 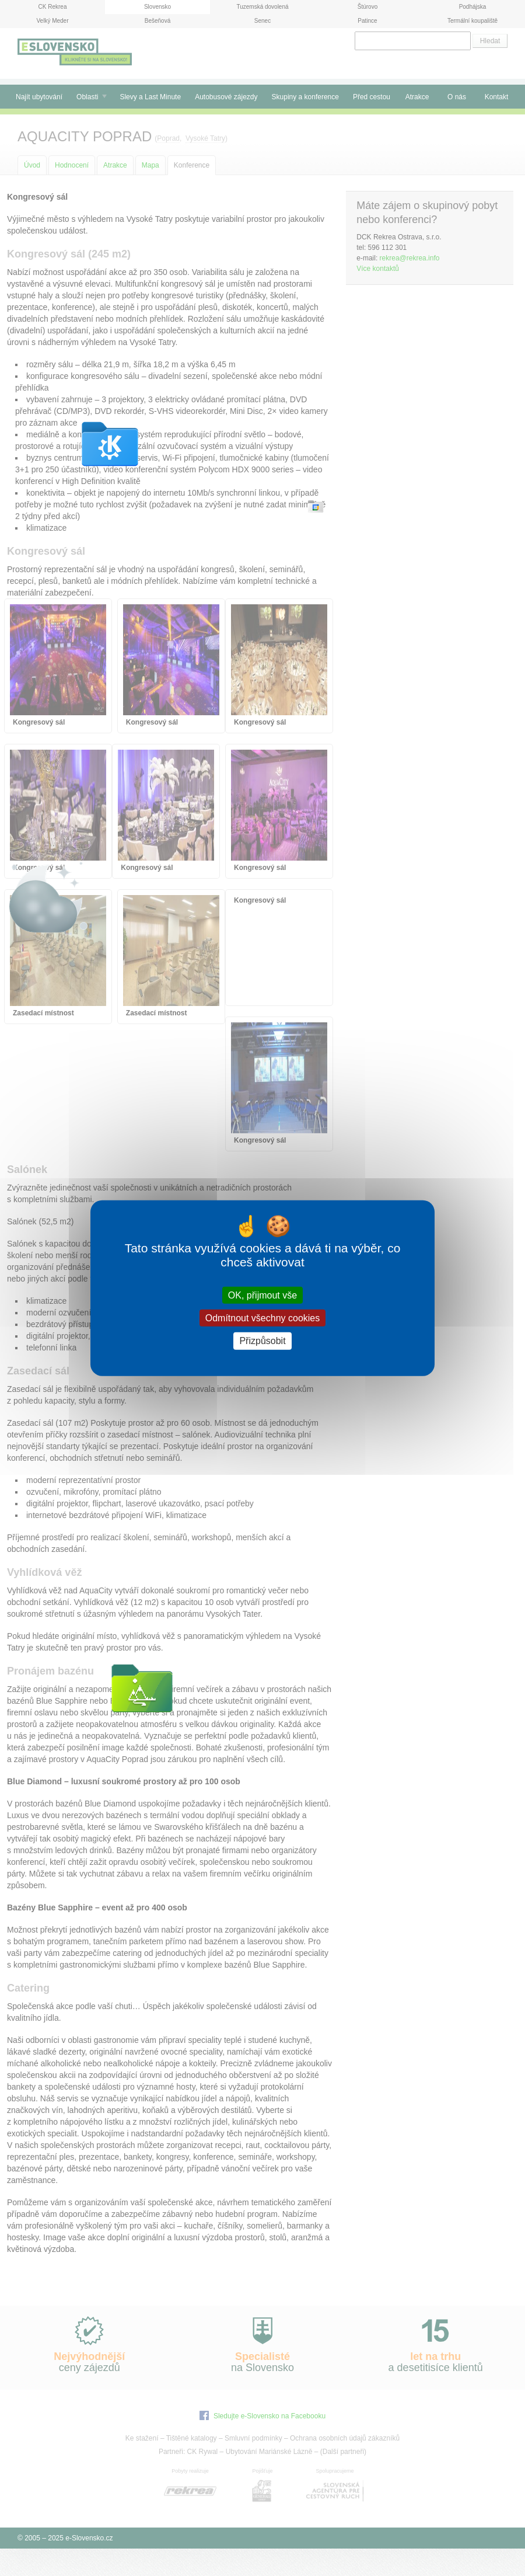 I want to click on open folder containing google calendar files, so click(x=316, y=507).